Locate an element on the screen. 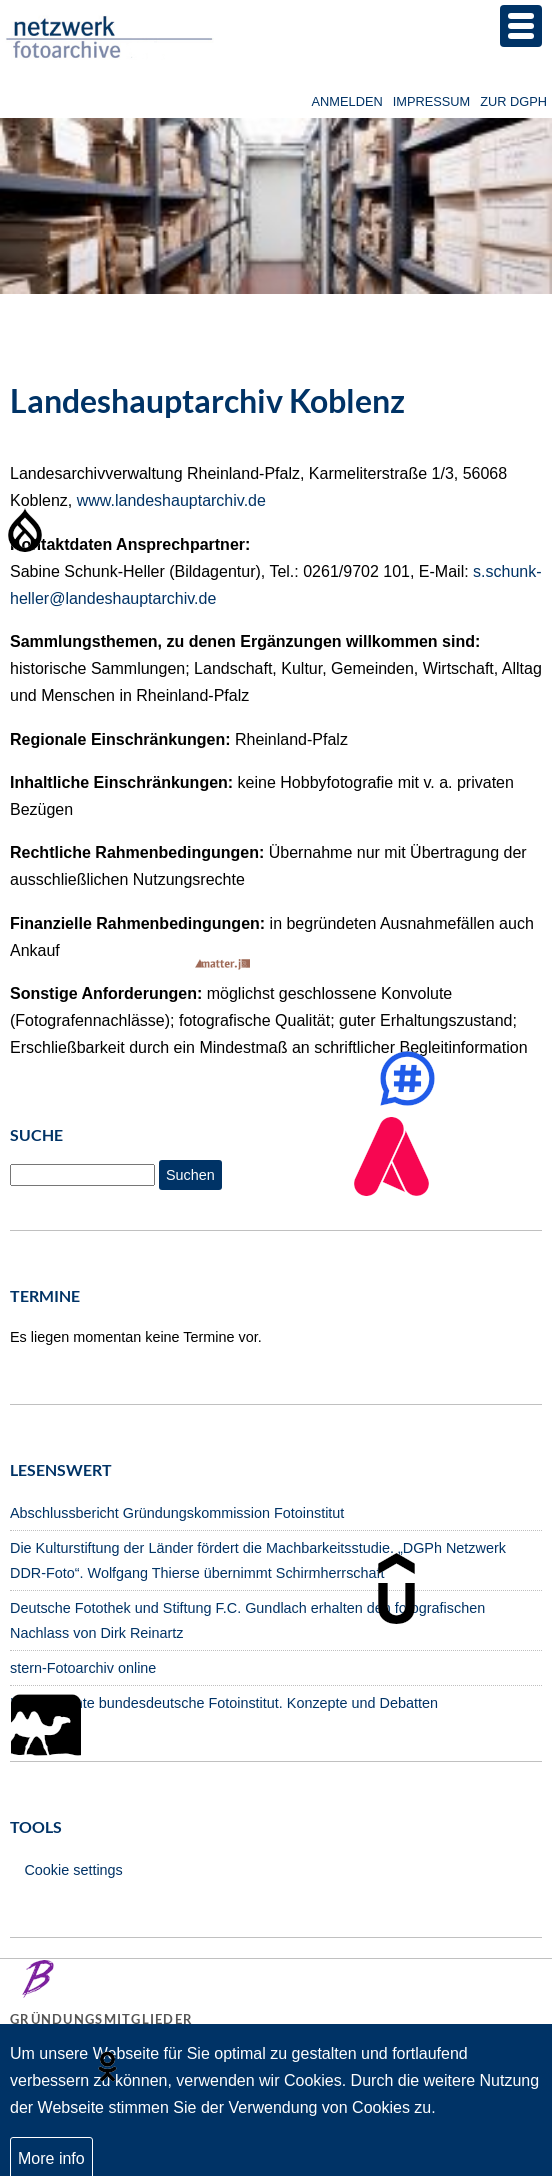  matter.js physics engine library logo is located at coordinates (222, 964).